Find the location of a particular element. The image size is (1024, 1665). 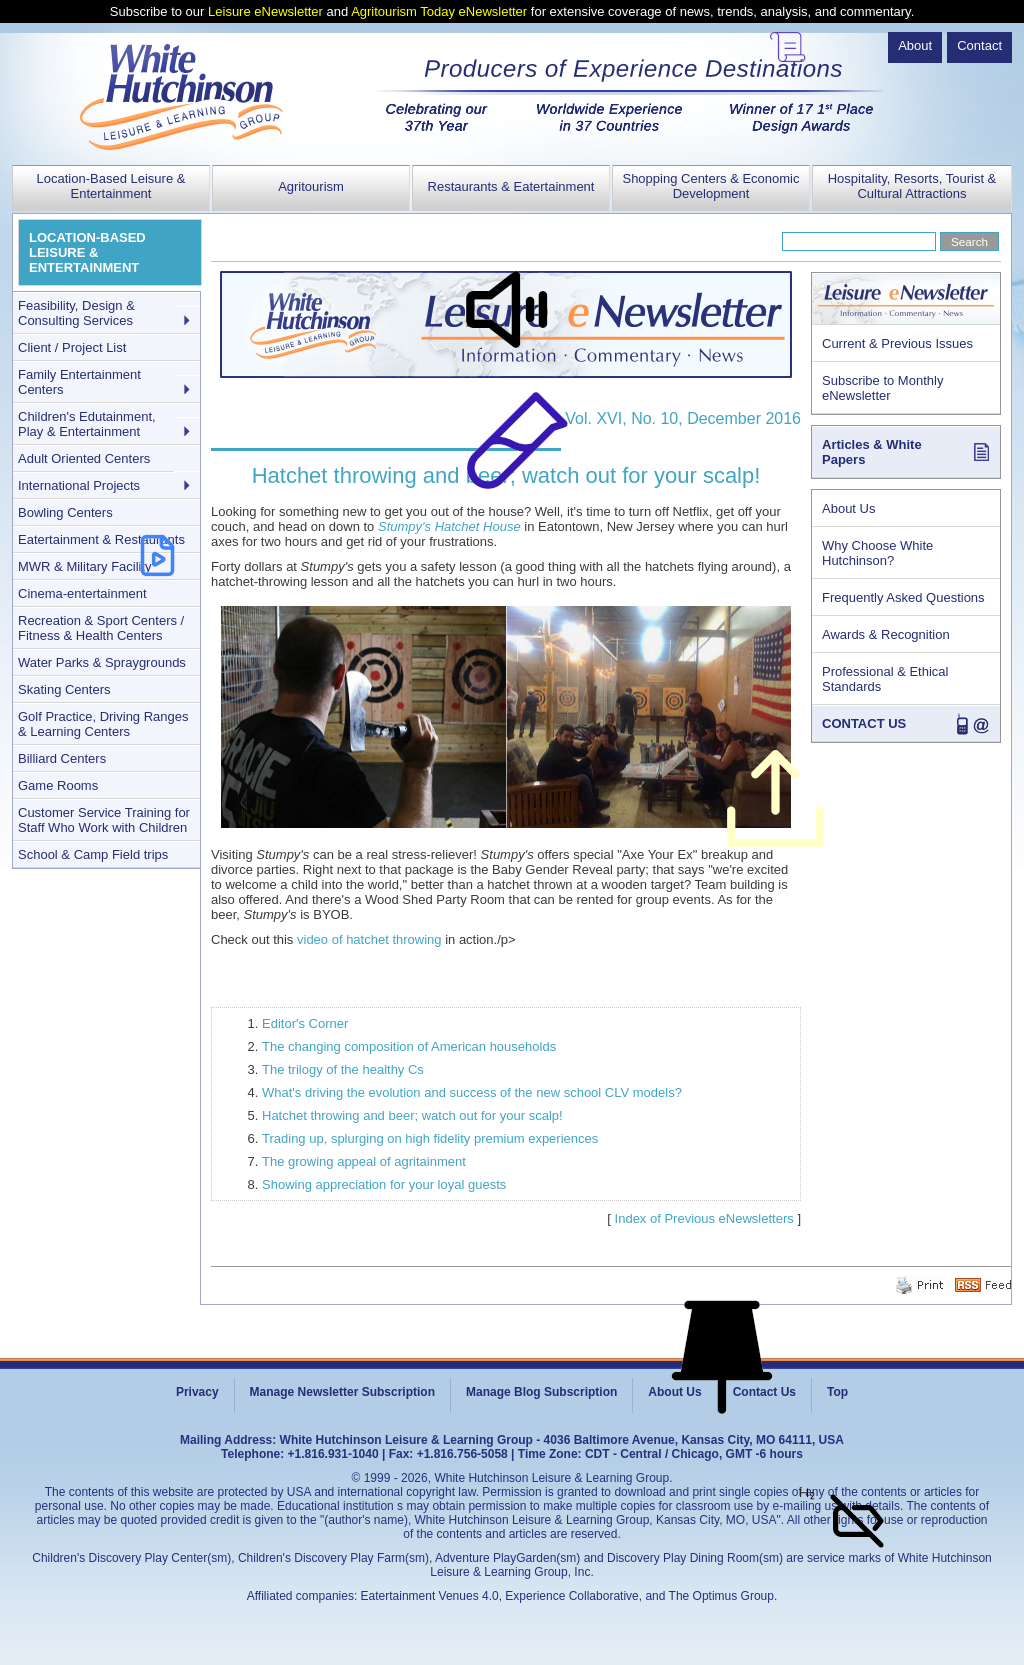

pin an item to keep it visible is located at coordinates (722, 1351).